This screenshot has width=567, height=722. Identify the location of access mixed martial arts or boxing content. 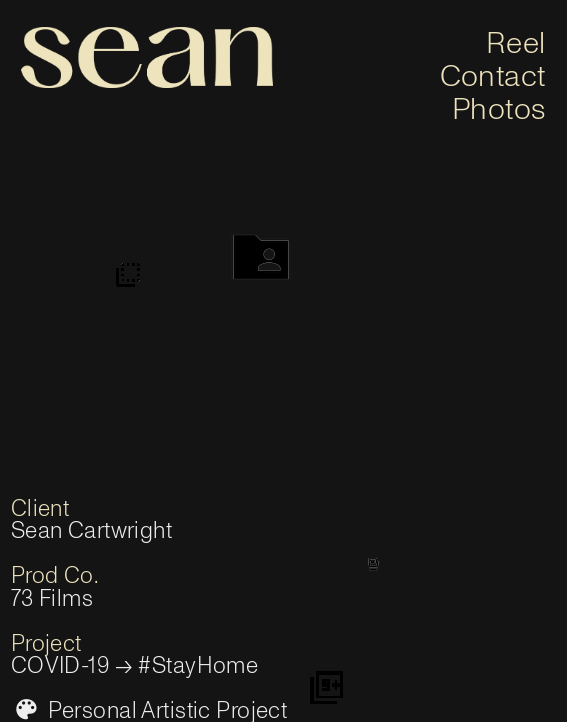
(373, 564).